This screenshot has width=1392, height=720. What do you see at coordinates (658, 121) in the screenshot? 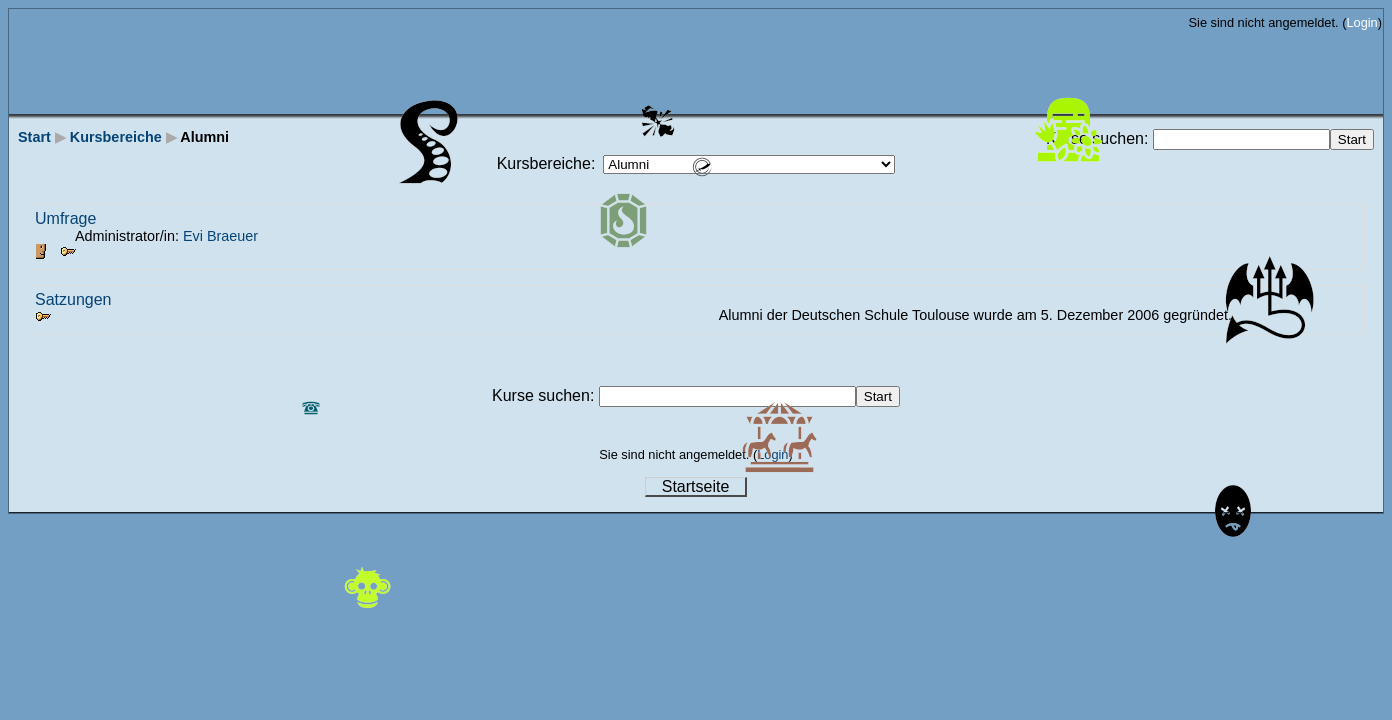
I see `indicates a spark or ignition action` at bounding box center [658, 121].